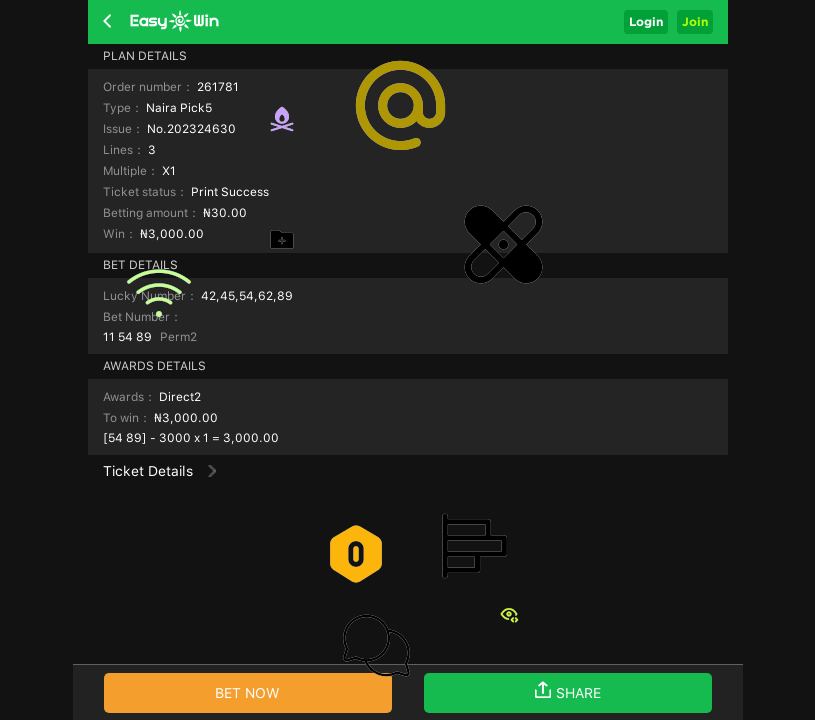  Describe the element at coordinates (159, 292) in the screenshot. I see `strong wifi signal strength` at that location.